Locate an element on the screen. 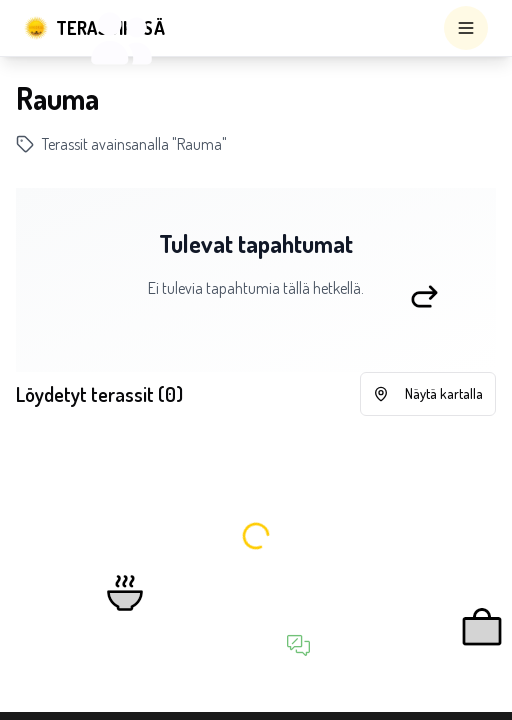 The image size is (512, 720). redo or repeat last action is located at coordinates (424, 297).